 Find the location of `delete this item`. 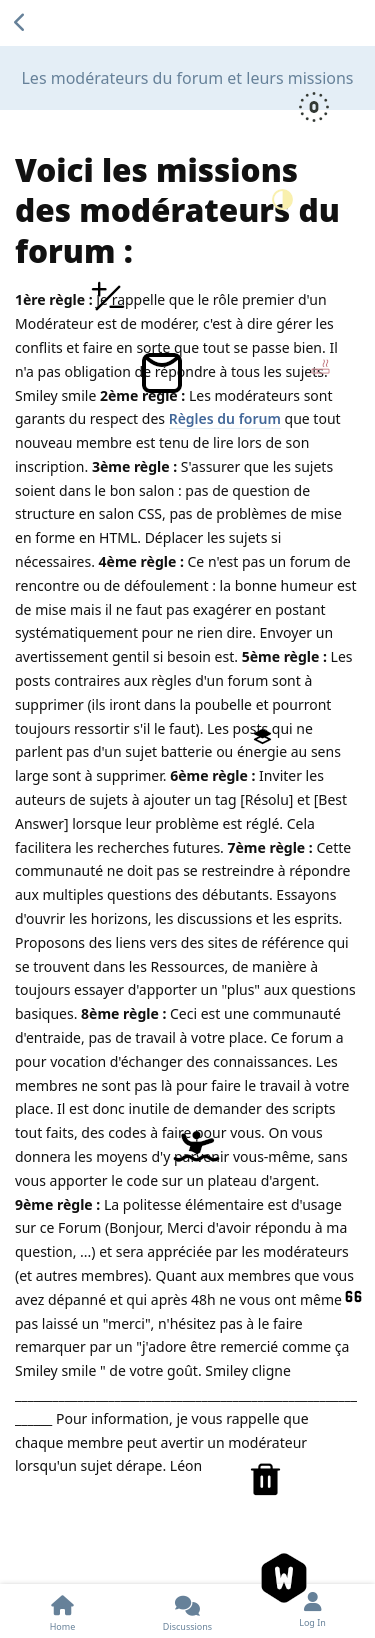

delete this item is located at coordinates (265, 1480).